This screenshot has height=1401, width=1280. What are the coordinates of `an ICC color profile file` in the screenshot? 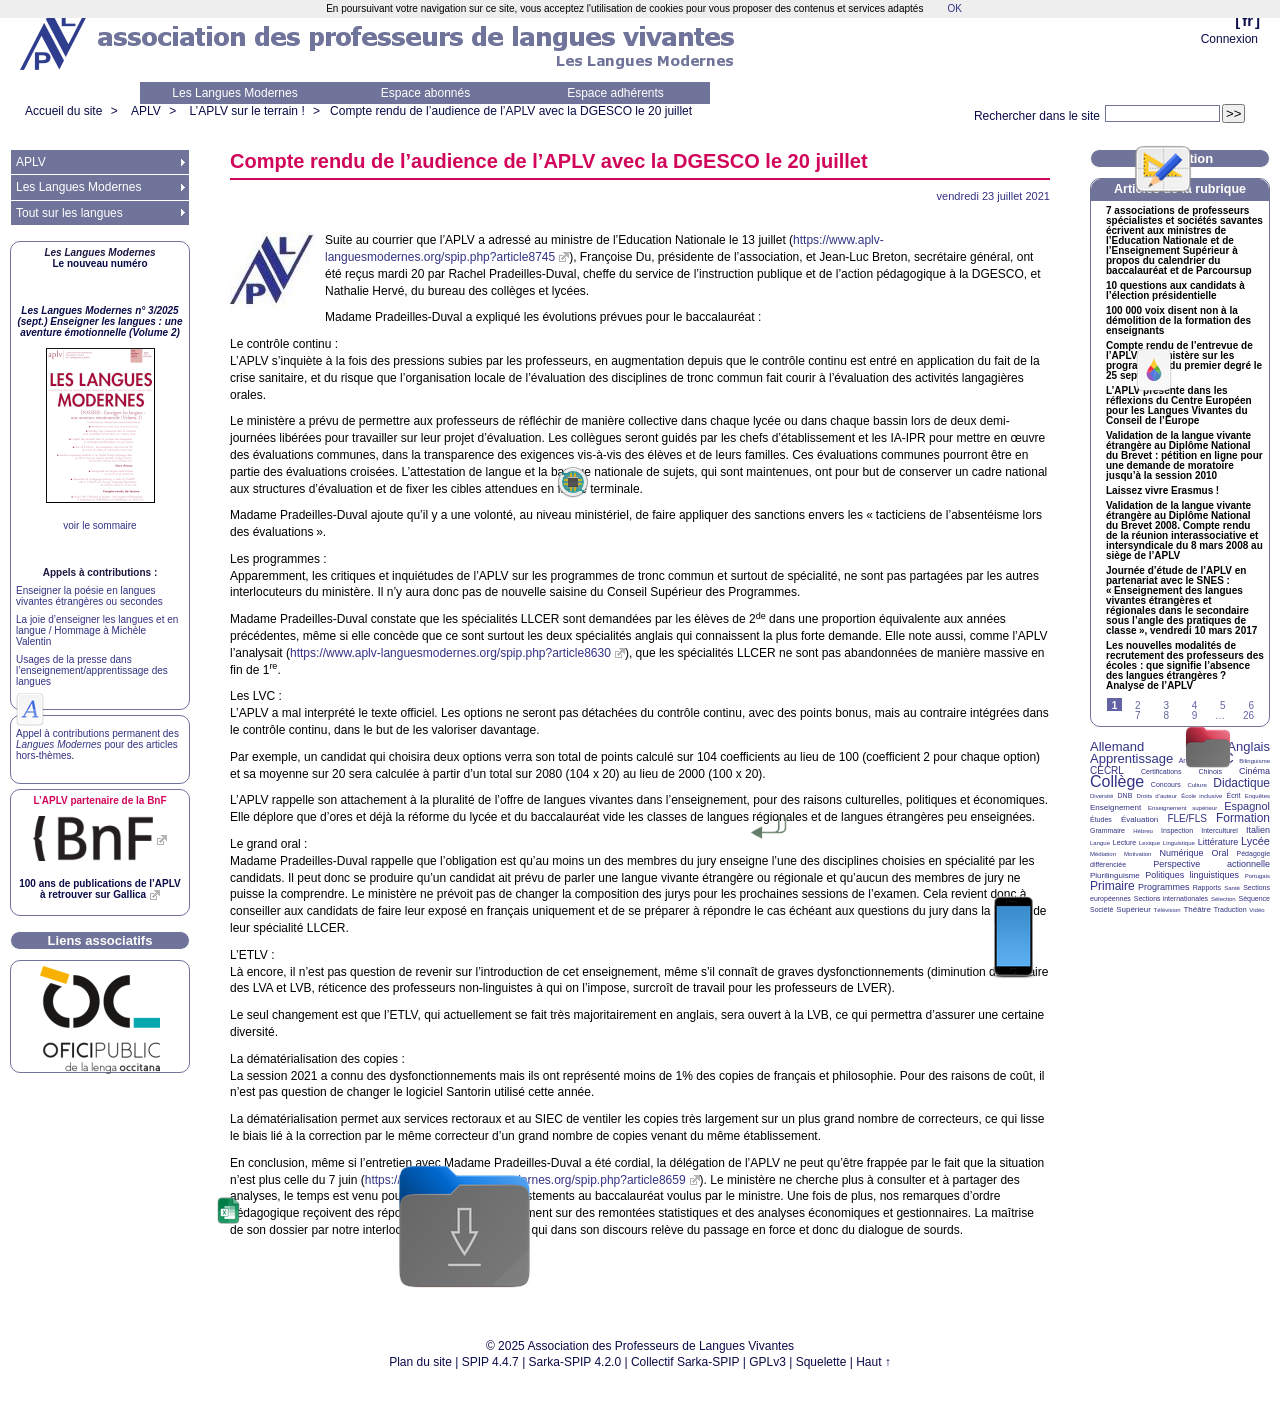 It's located at (1154, 370).